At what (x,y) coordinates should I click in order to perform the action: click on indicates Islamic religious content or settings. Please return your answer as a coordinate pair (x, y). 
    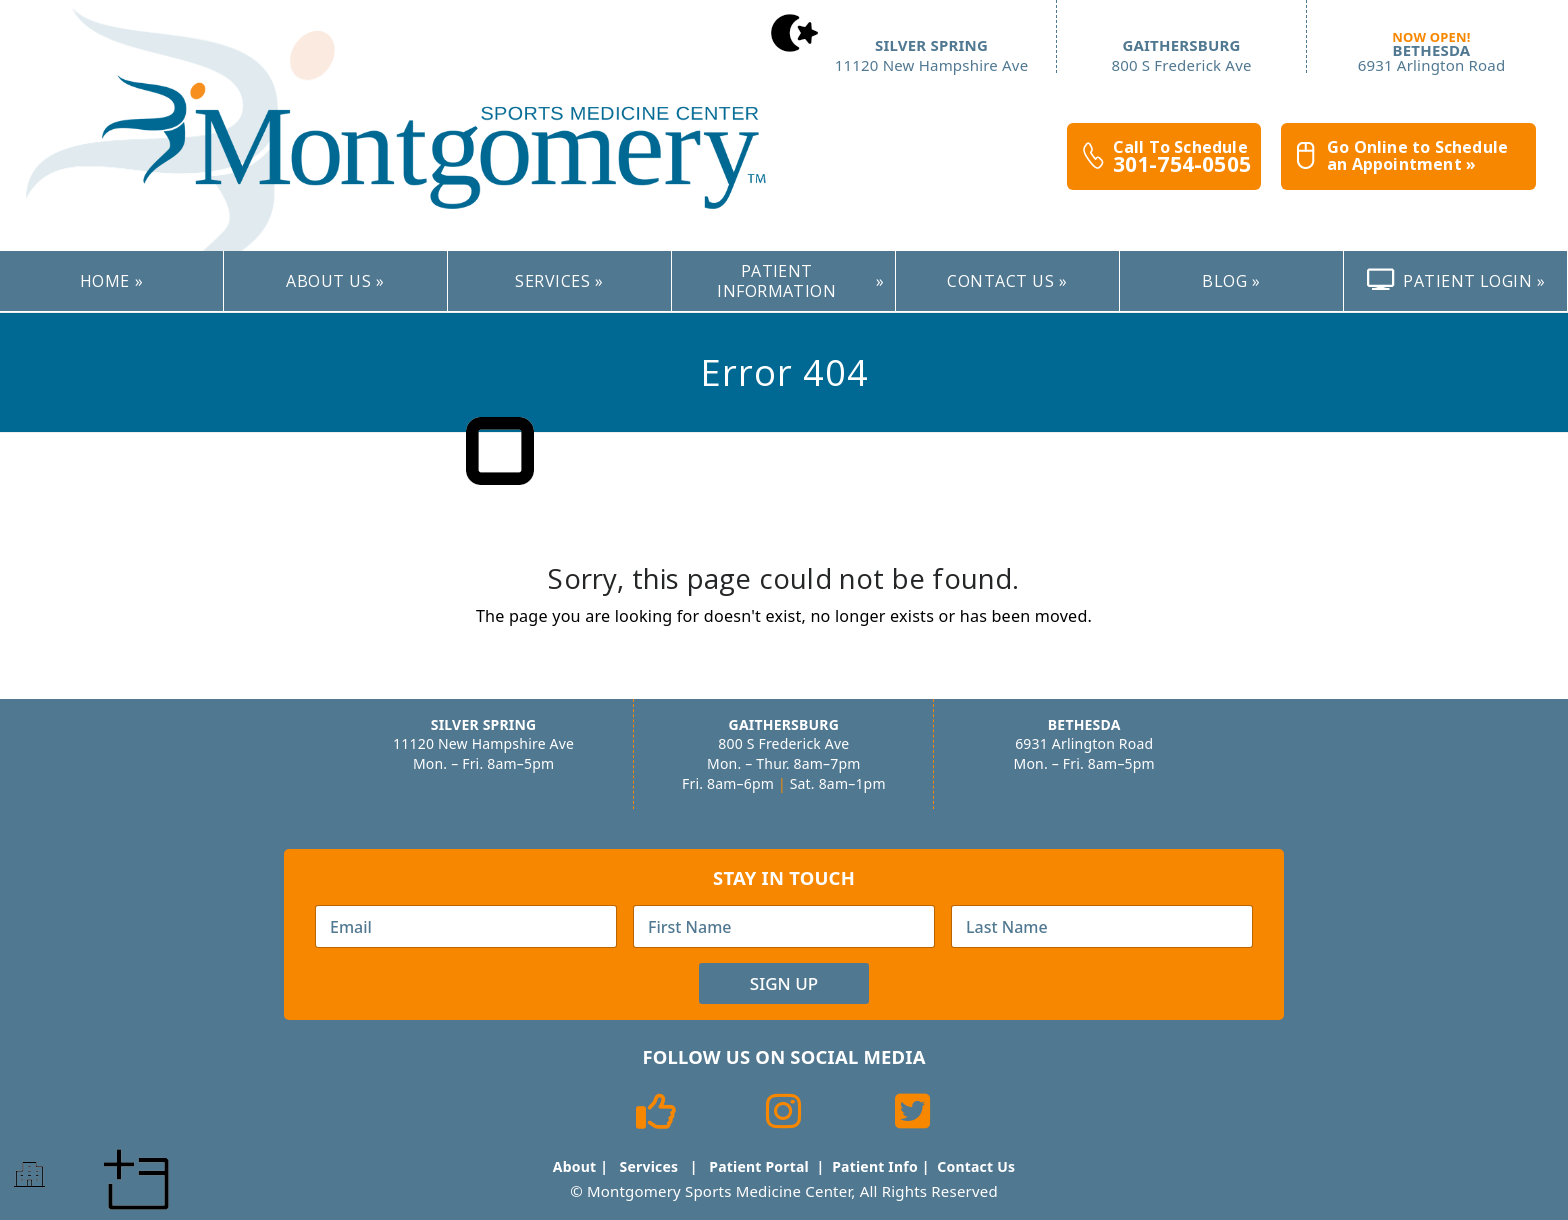
    Looking at the image, I should click on (793, 33).